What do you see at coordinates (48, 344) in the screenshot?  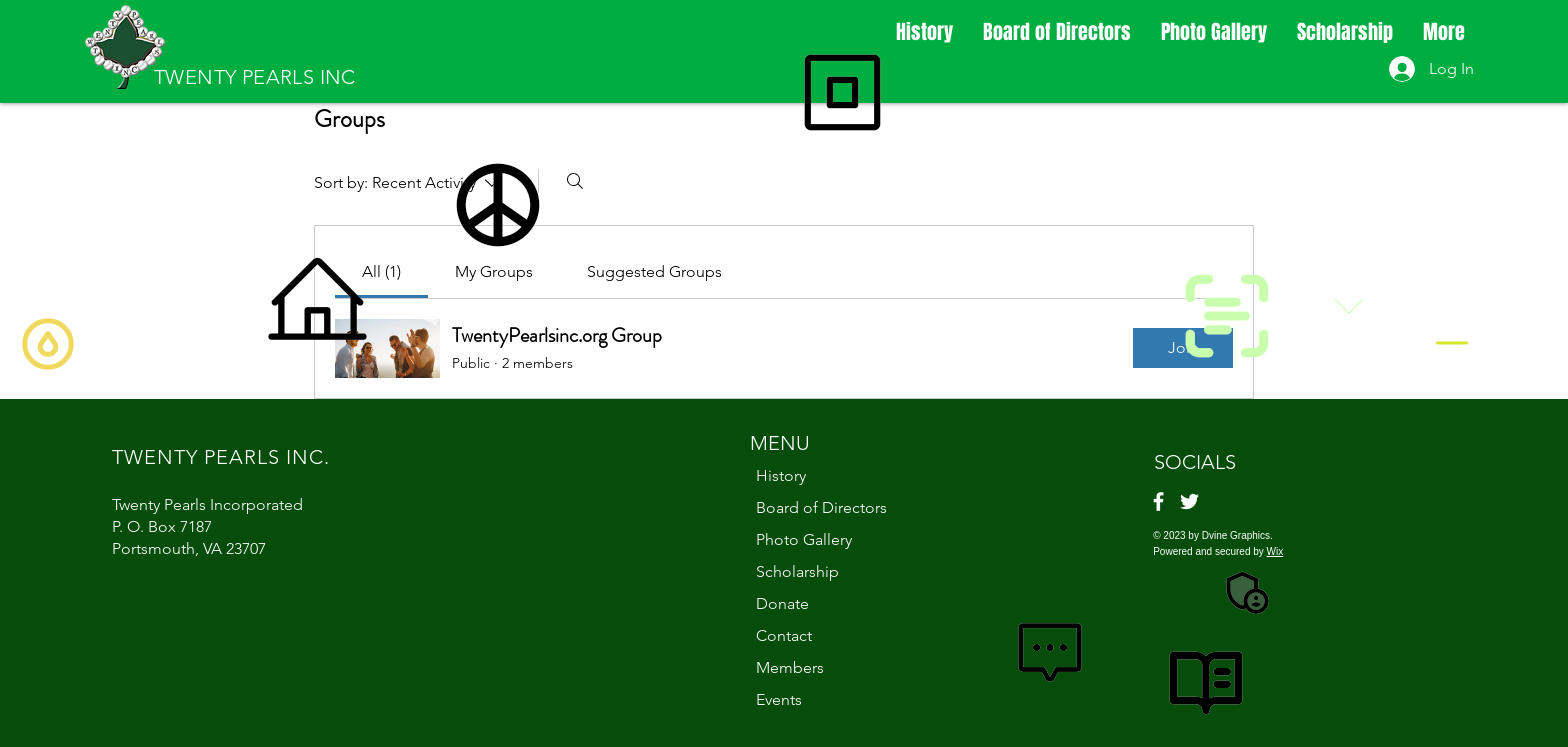 I see `adjust ink or fluid settings` at bounding box center [48, 344].